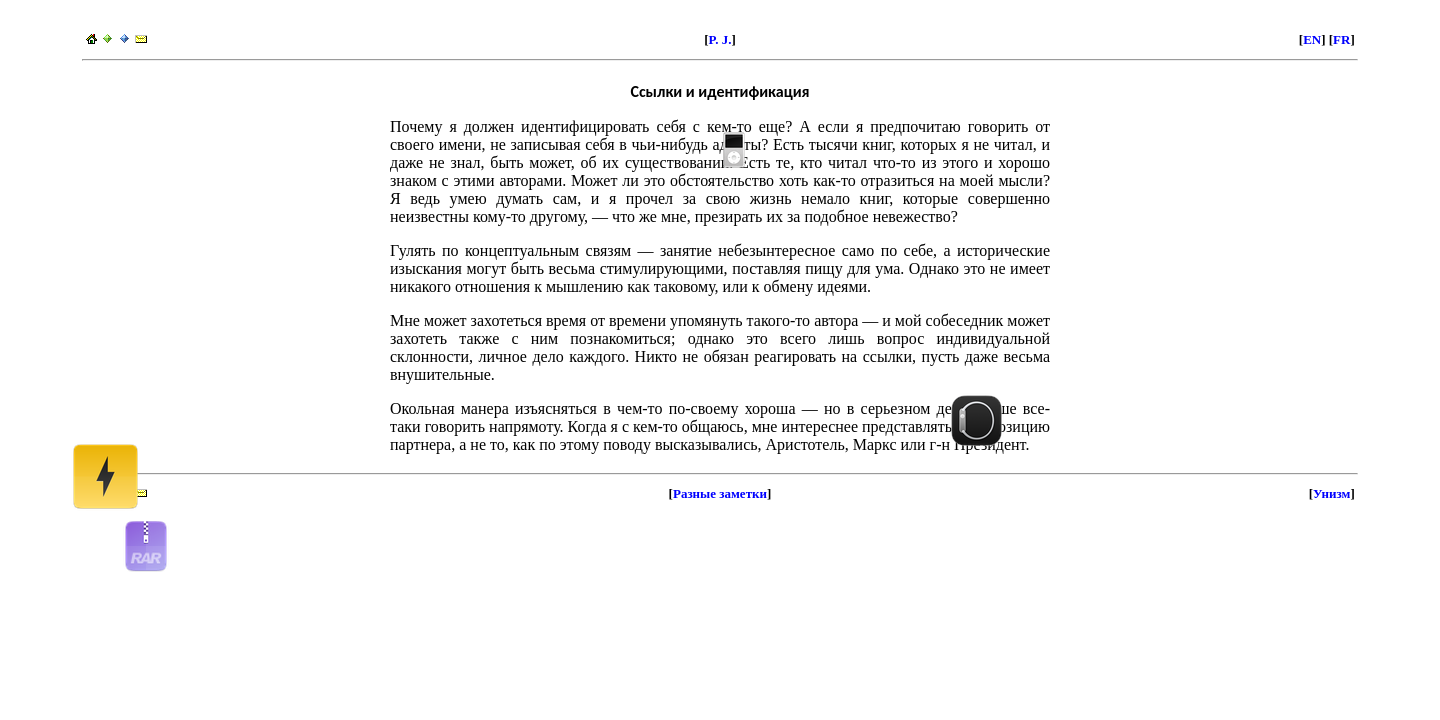 This screenshot has height=720, width=1440. What do you see at coordinates (146, 546) in the screenshot?
I see `a compressed RAR archive file` at bounding box center [146, 546].